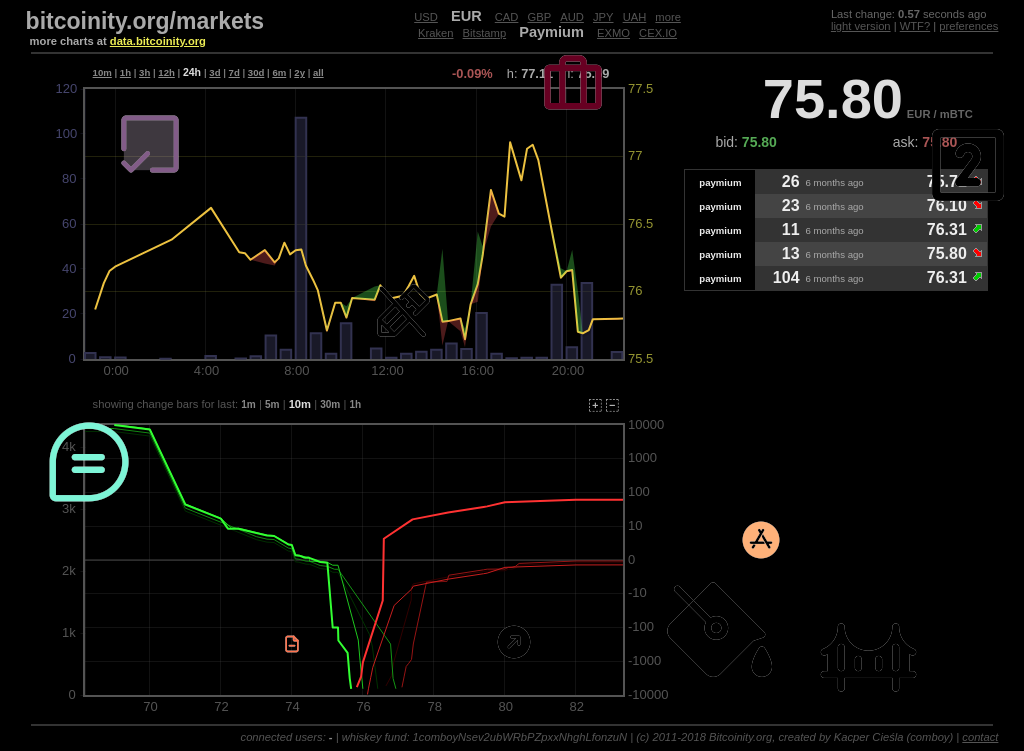 The width and height of the screenshot is (1024, 751). I want to click on navigate to bridges or overpasses on a map, so click(868, 657).